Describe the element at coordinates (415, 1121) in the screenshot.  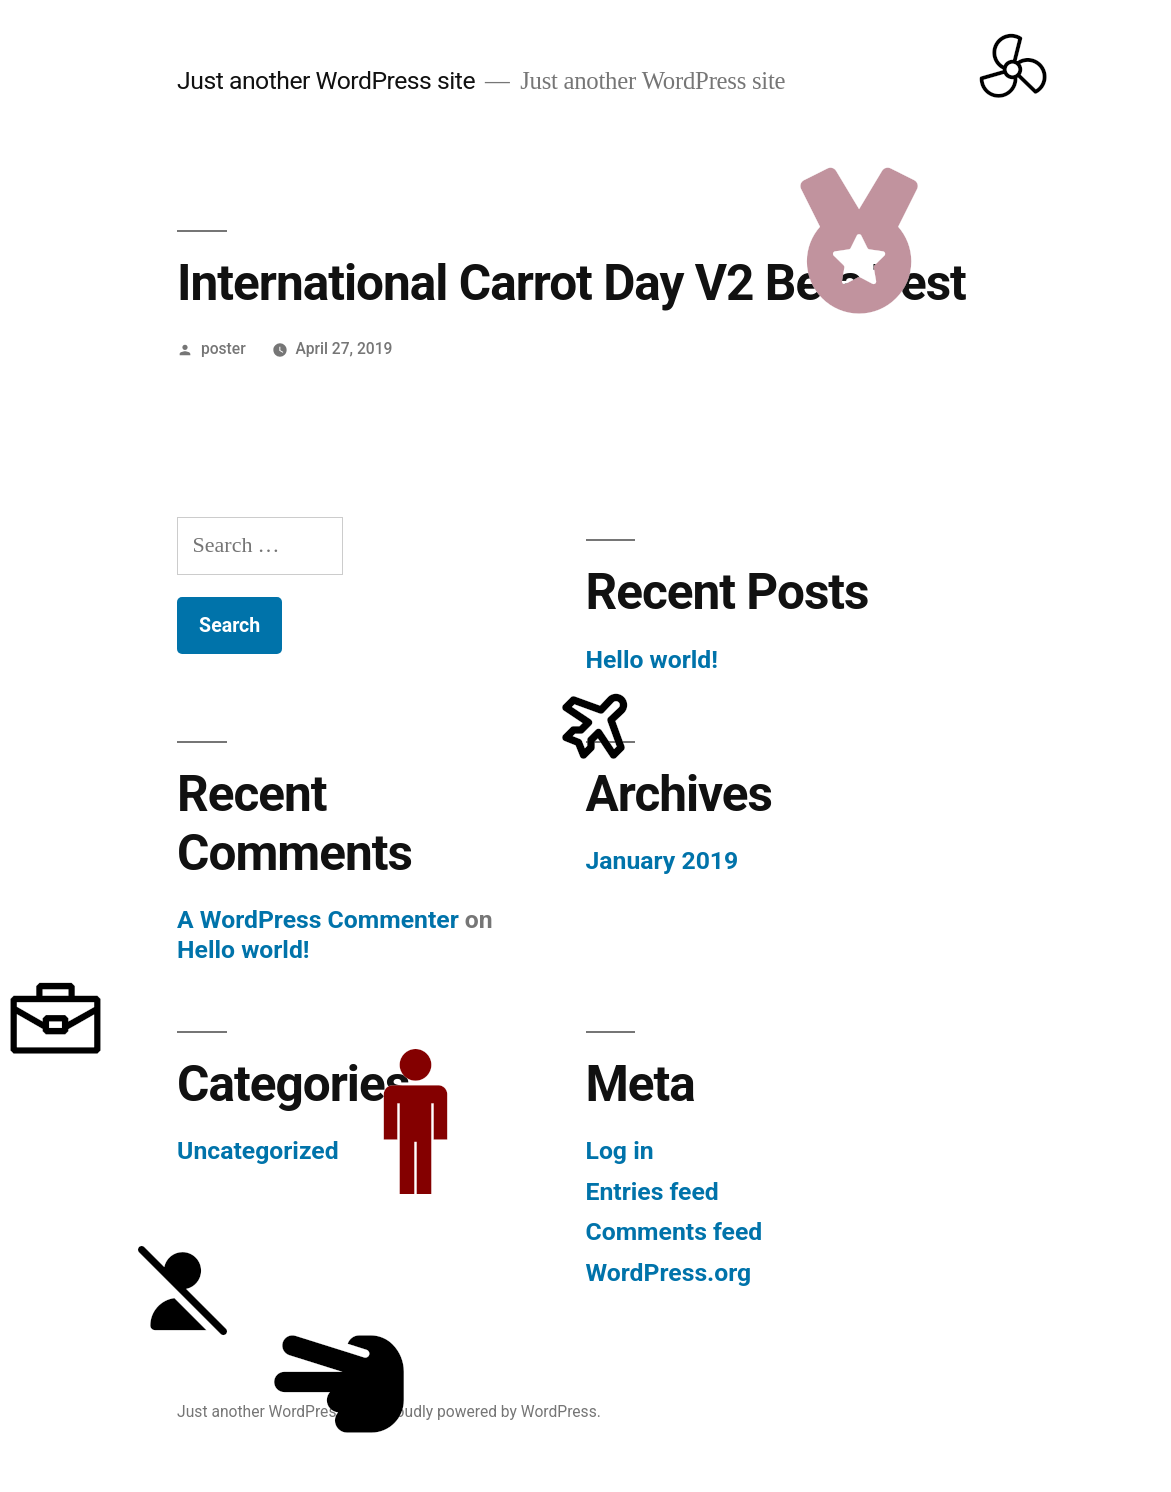
I see `select male gender option` at that location.